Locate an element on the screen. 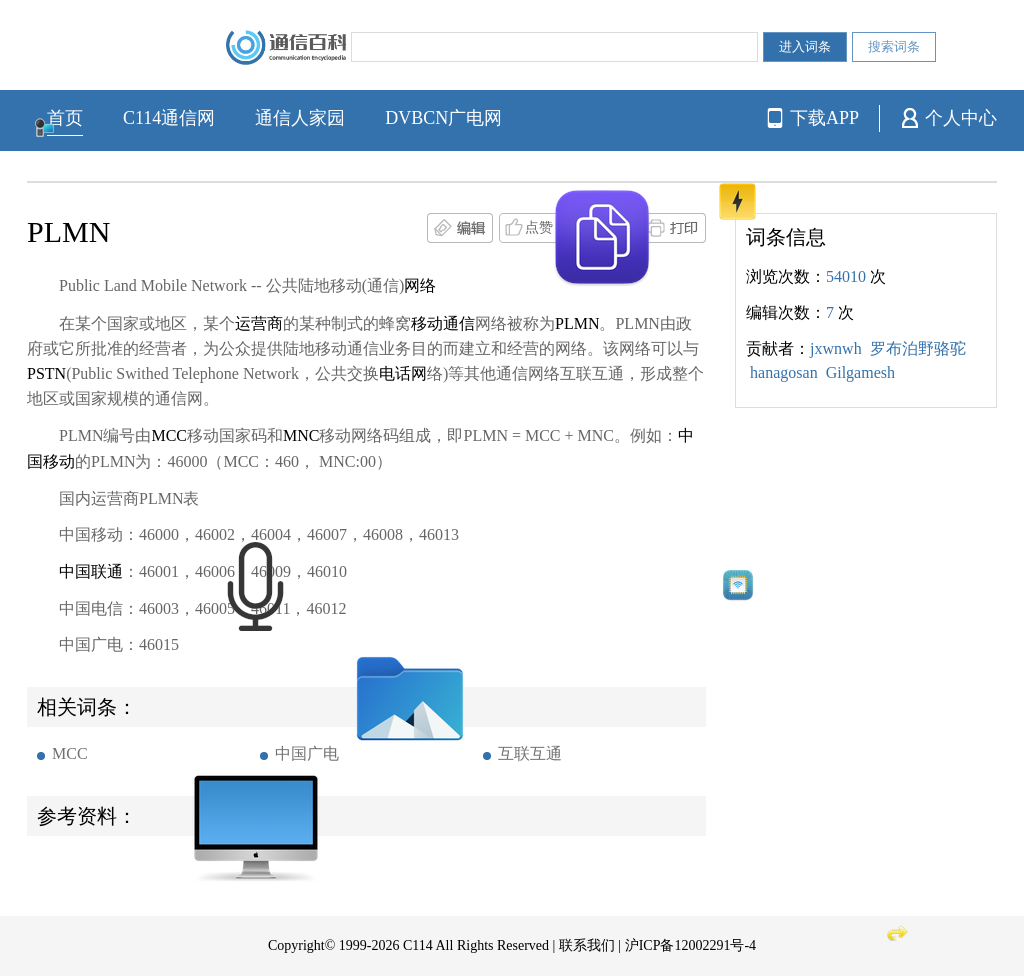  access microphone or audio input settings is located at coordinates (255, 586).